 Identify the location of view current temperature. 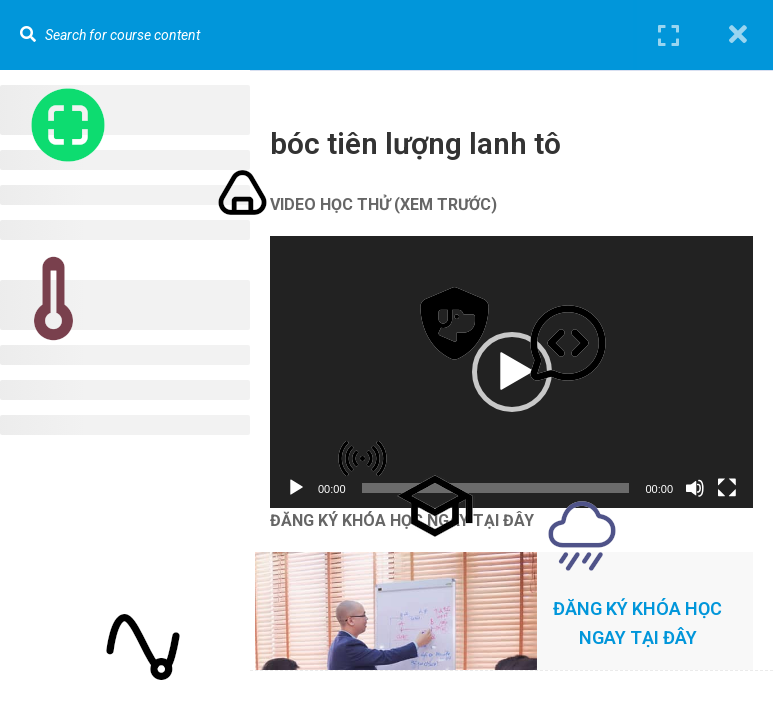
(53, 298).